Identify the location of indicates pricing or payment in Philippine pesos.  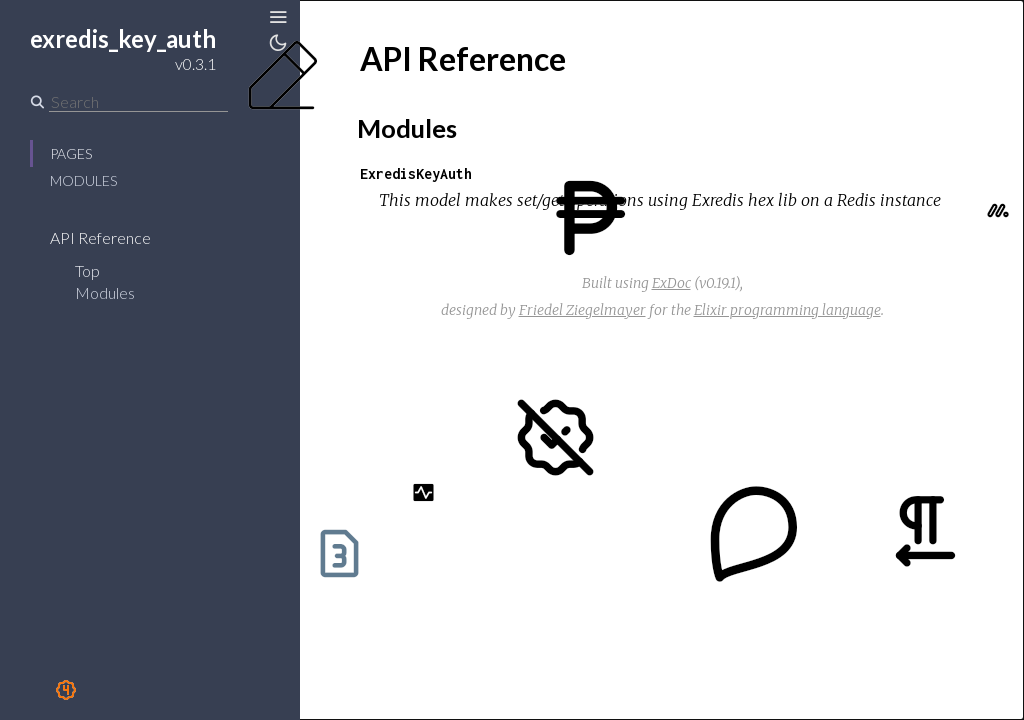
(588, 218).